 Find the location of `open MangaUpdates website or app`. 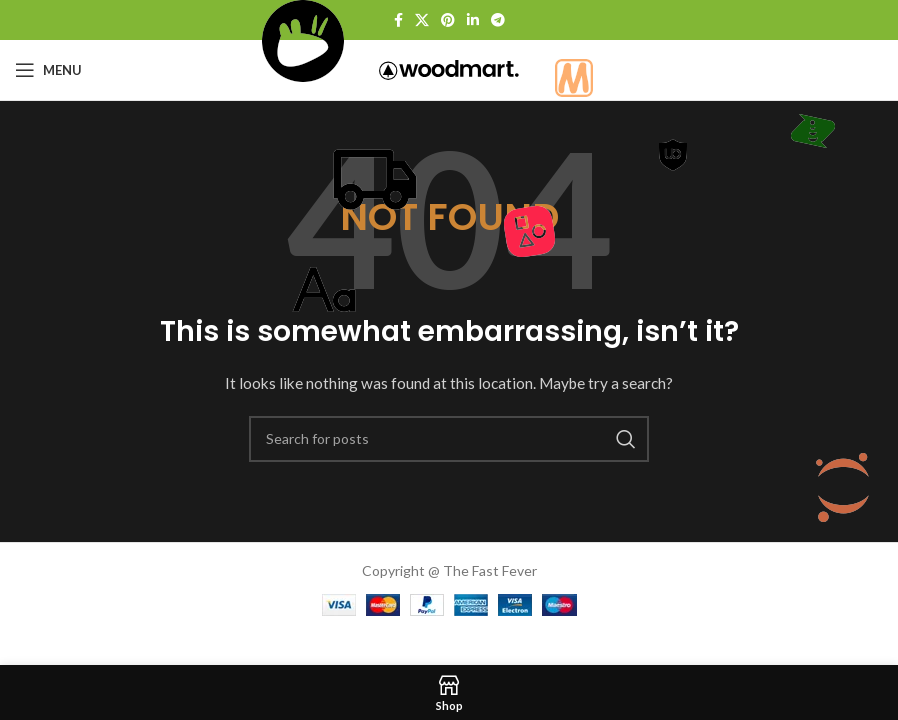

open MangaUpdates website or app is located at coordinates (574, 78).